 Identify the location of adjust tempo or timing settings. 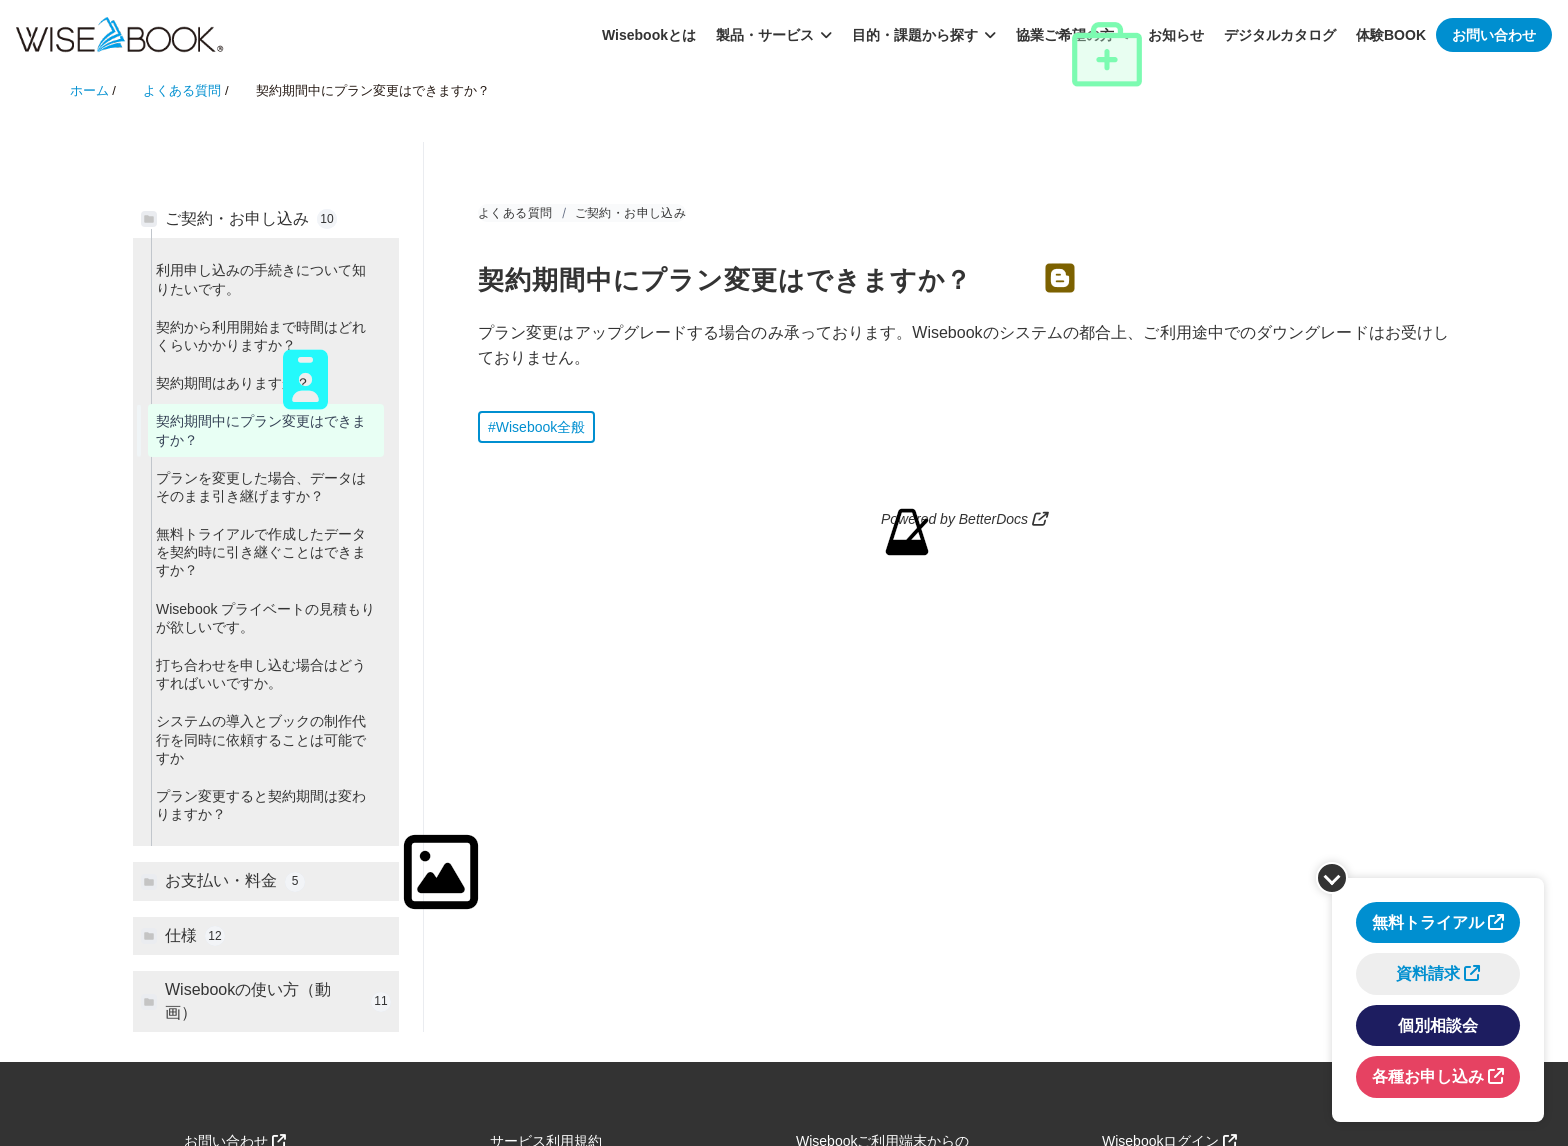
(907, 532).